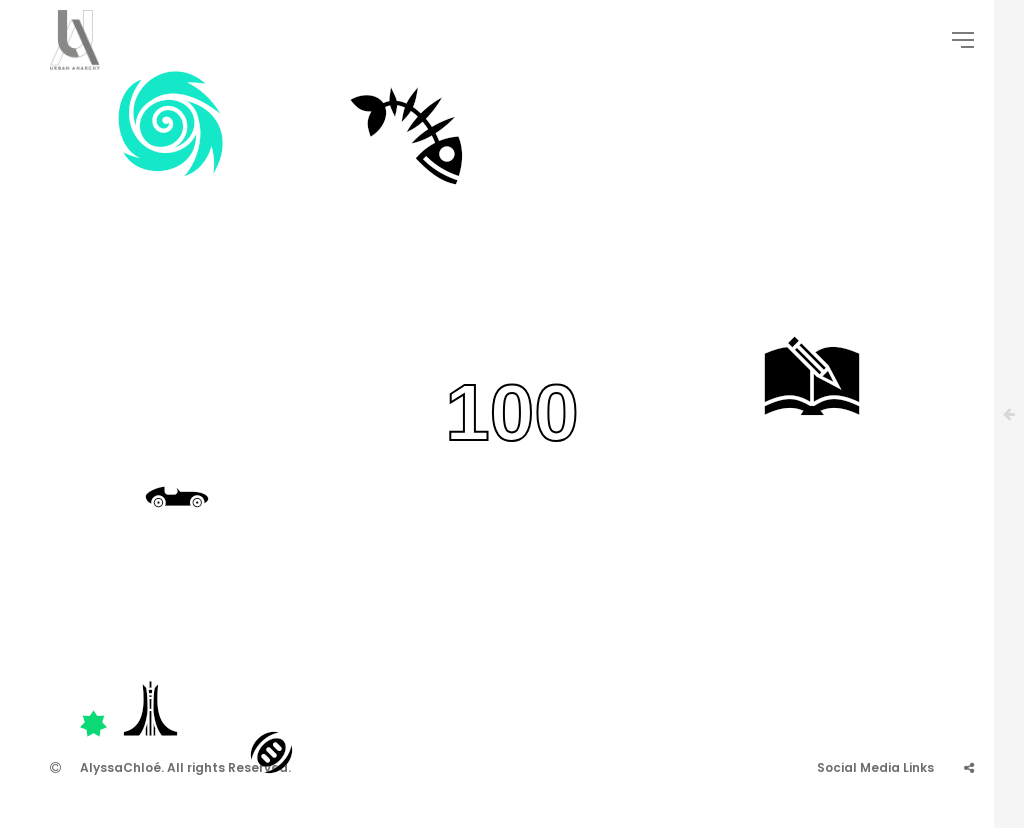  What do you see at coordinates (93, 723) in the screenshot?
I see `indicates a special or featured item` at bounding box center [93, 723].